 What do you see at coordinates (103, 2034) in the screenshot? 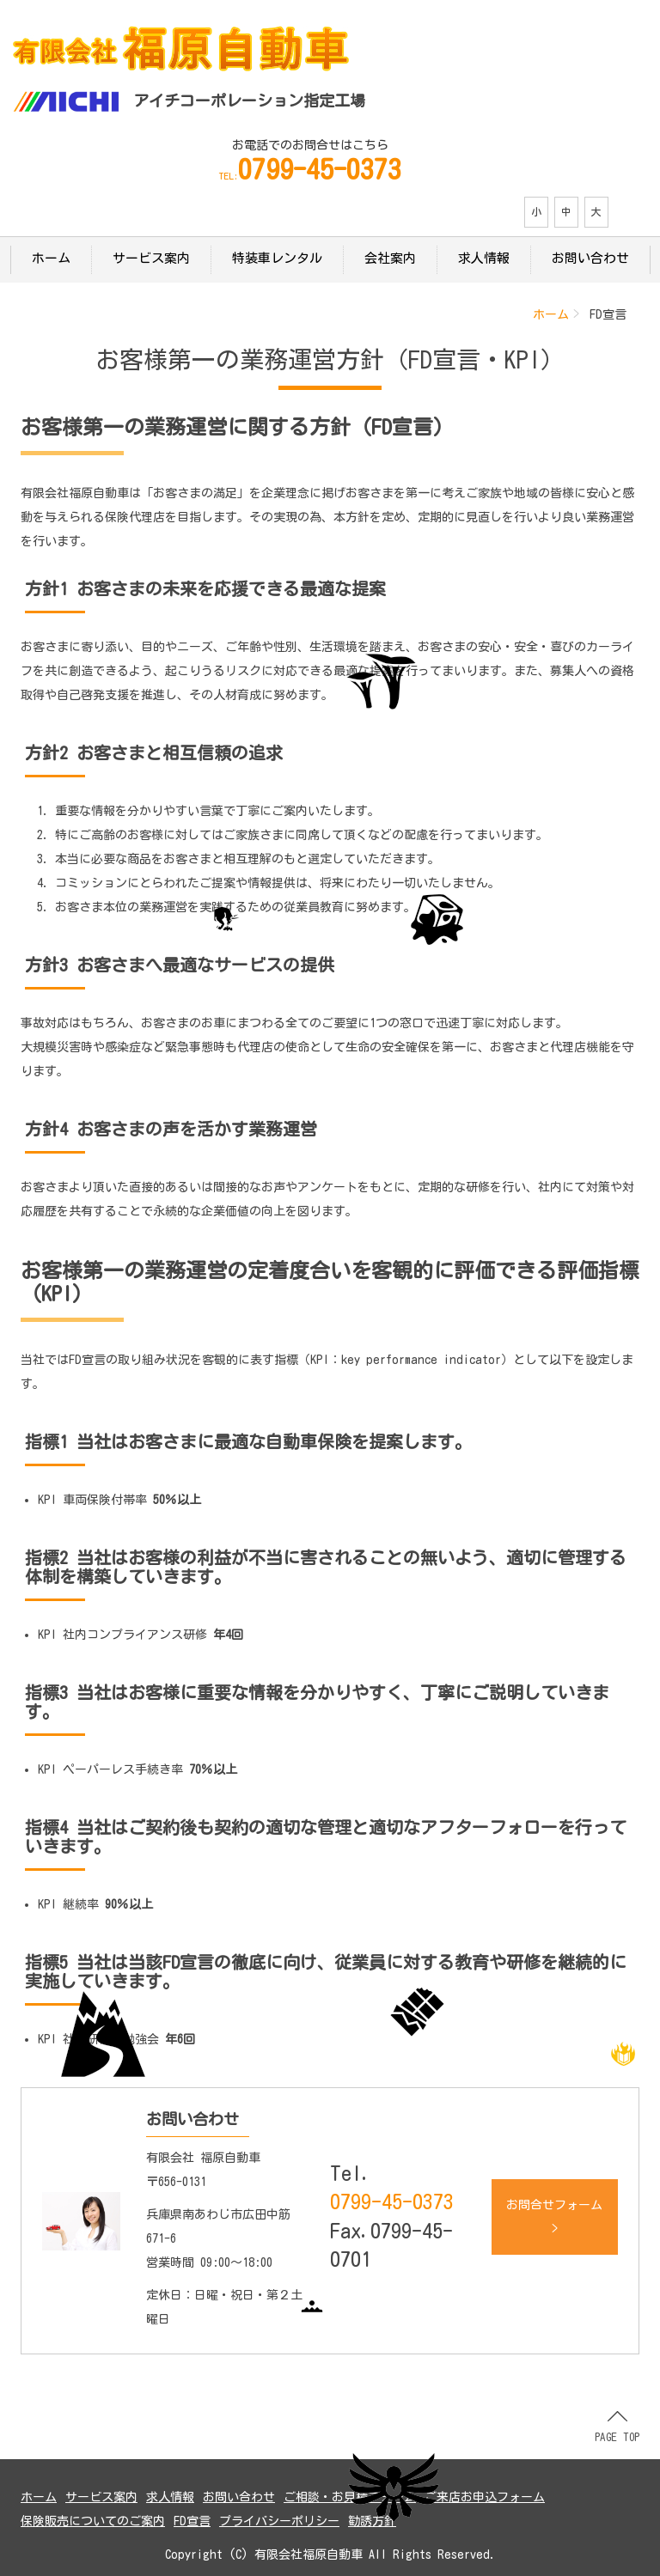
I see `explore mountain trails or scenic routes` at bounding box center [103, 2034].